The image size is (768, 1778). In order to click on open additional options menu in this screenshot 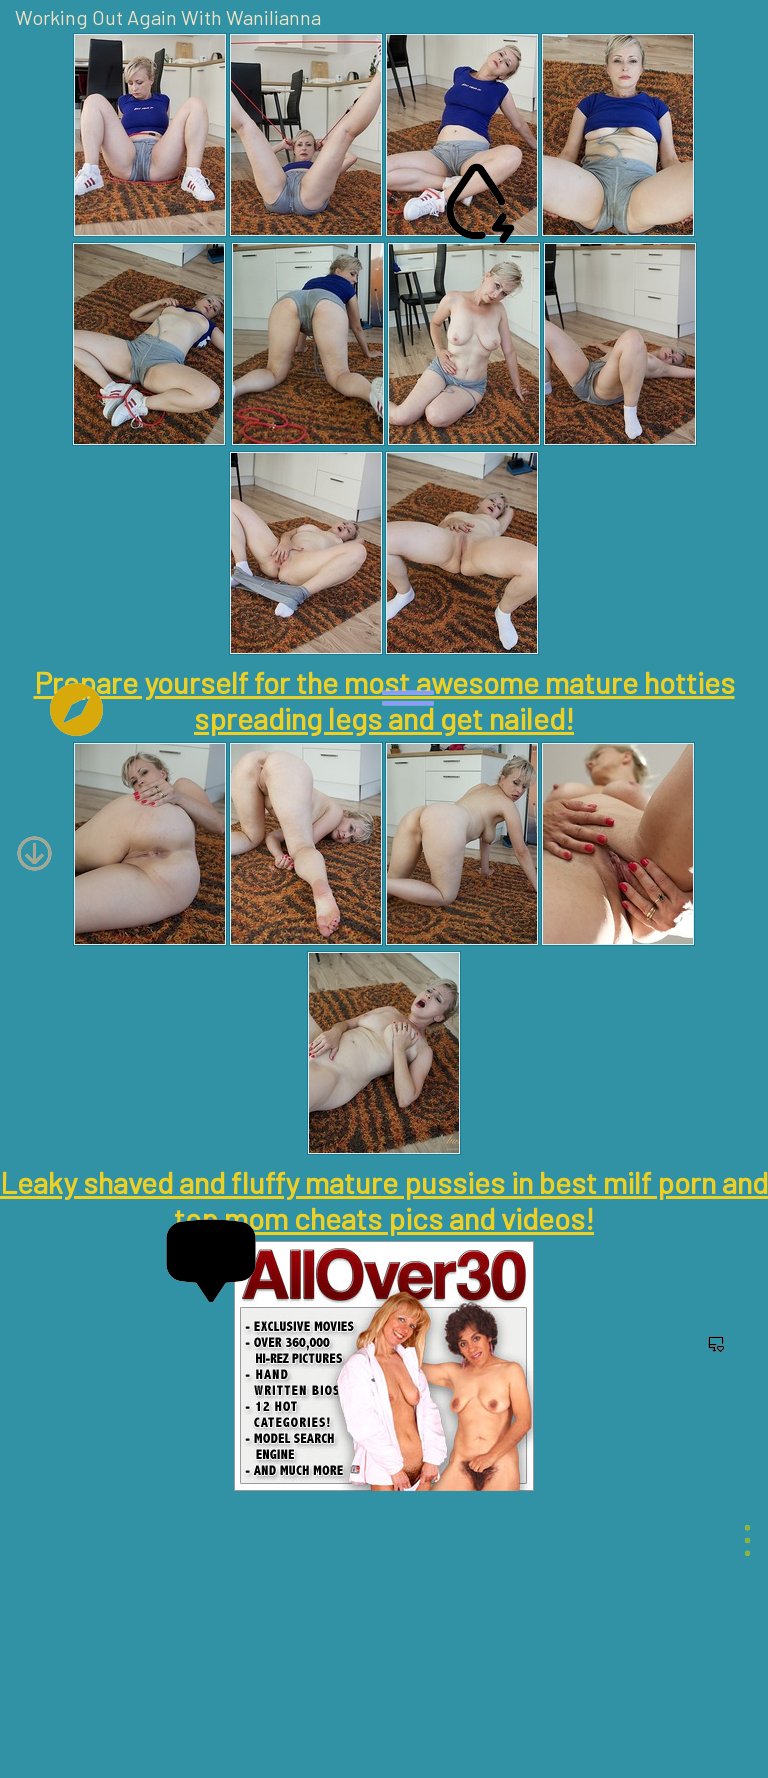, I will do `click(747, 1540)`.